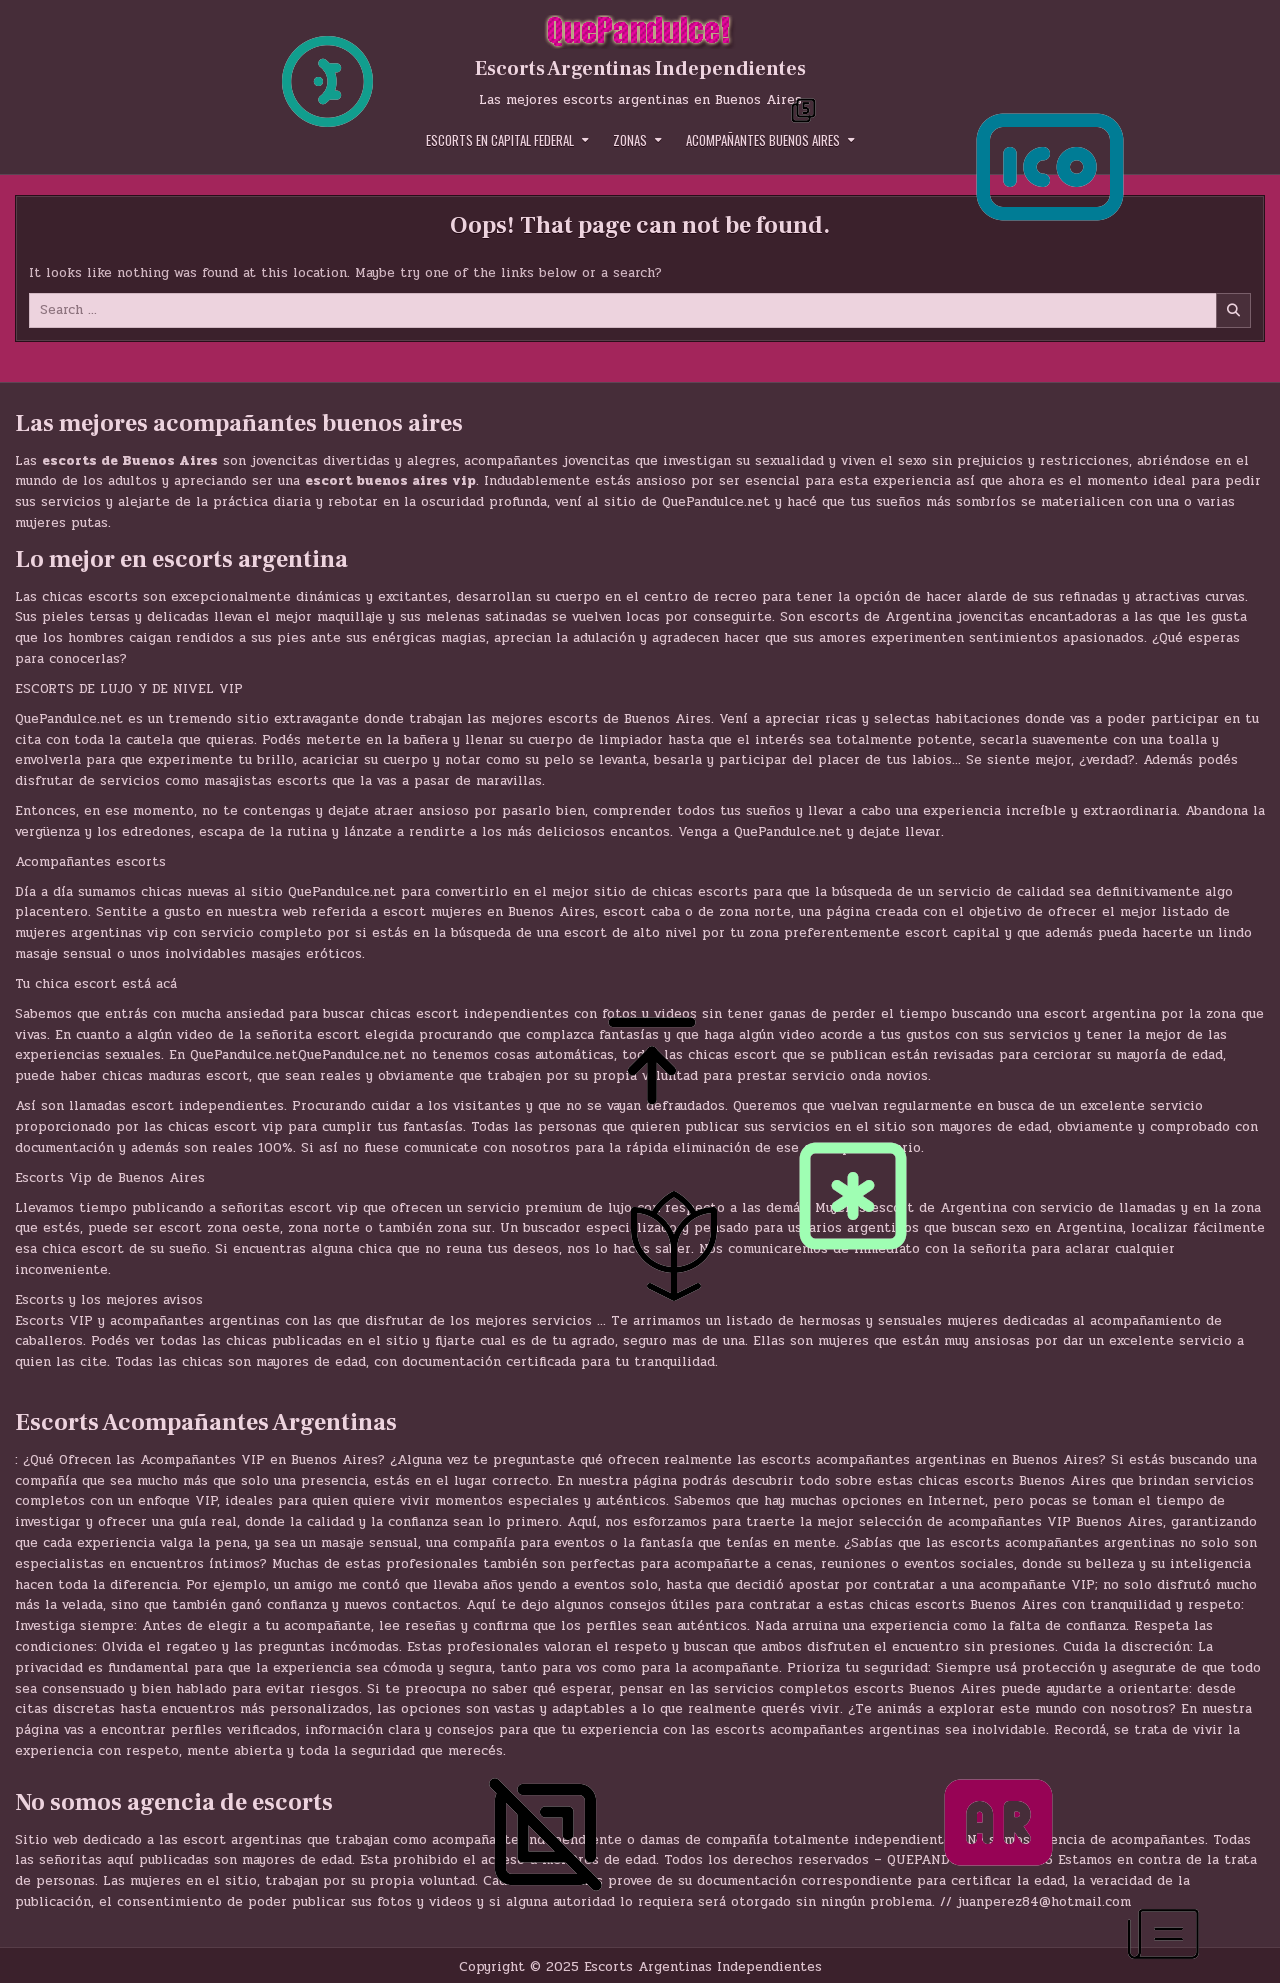 The height and width of the screenshot is (1983, 1280). I want to click on indicates augmented reality feature available, so click(998, 1822).